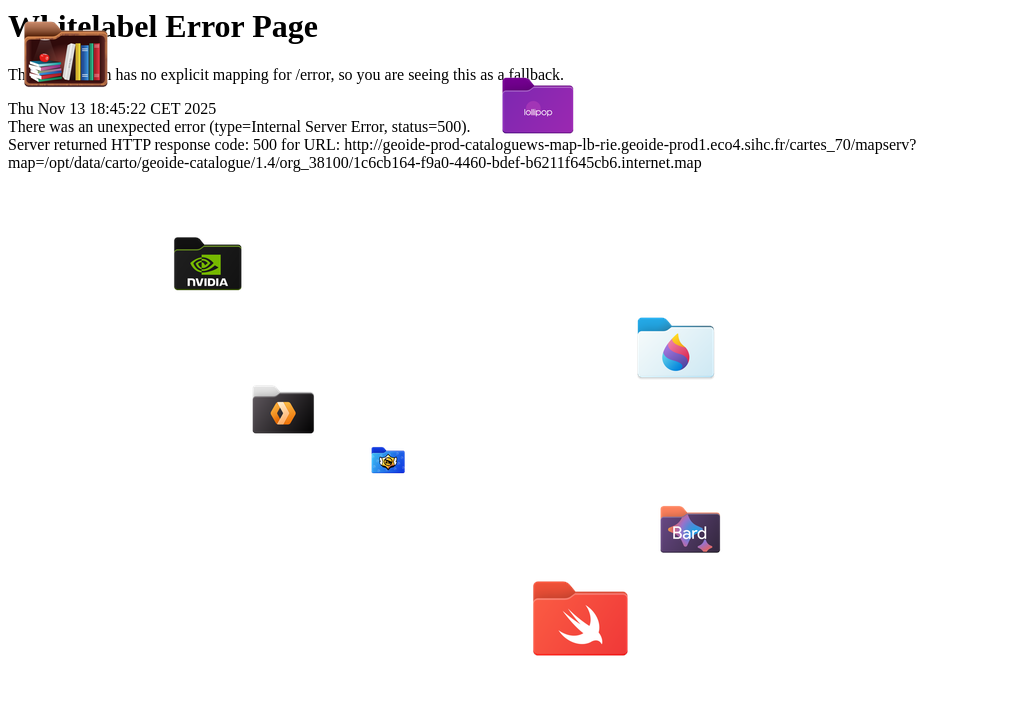 Image resolution: width=1024 pixels, height=720 pixels. What do you see at coordinates (690, 531) in the screenshot?
I see `folder containing Google Bard AI files` at bounding box center [690, 531].